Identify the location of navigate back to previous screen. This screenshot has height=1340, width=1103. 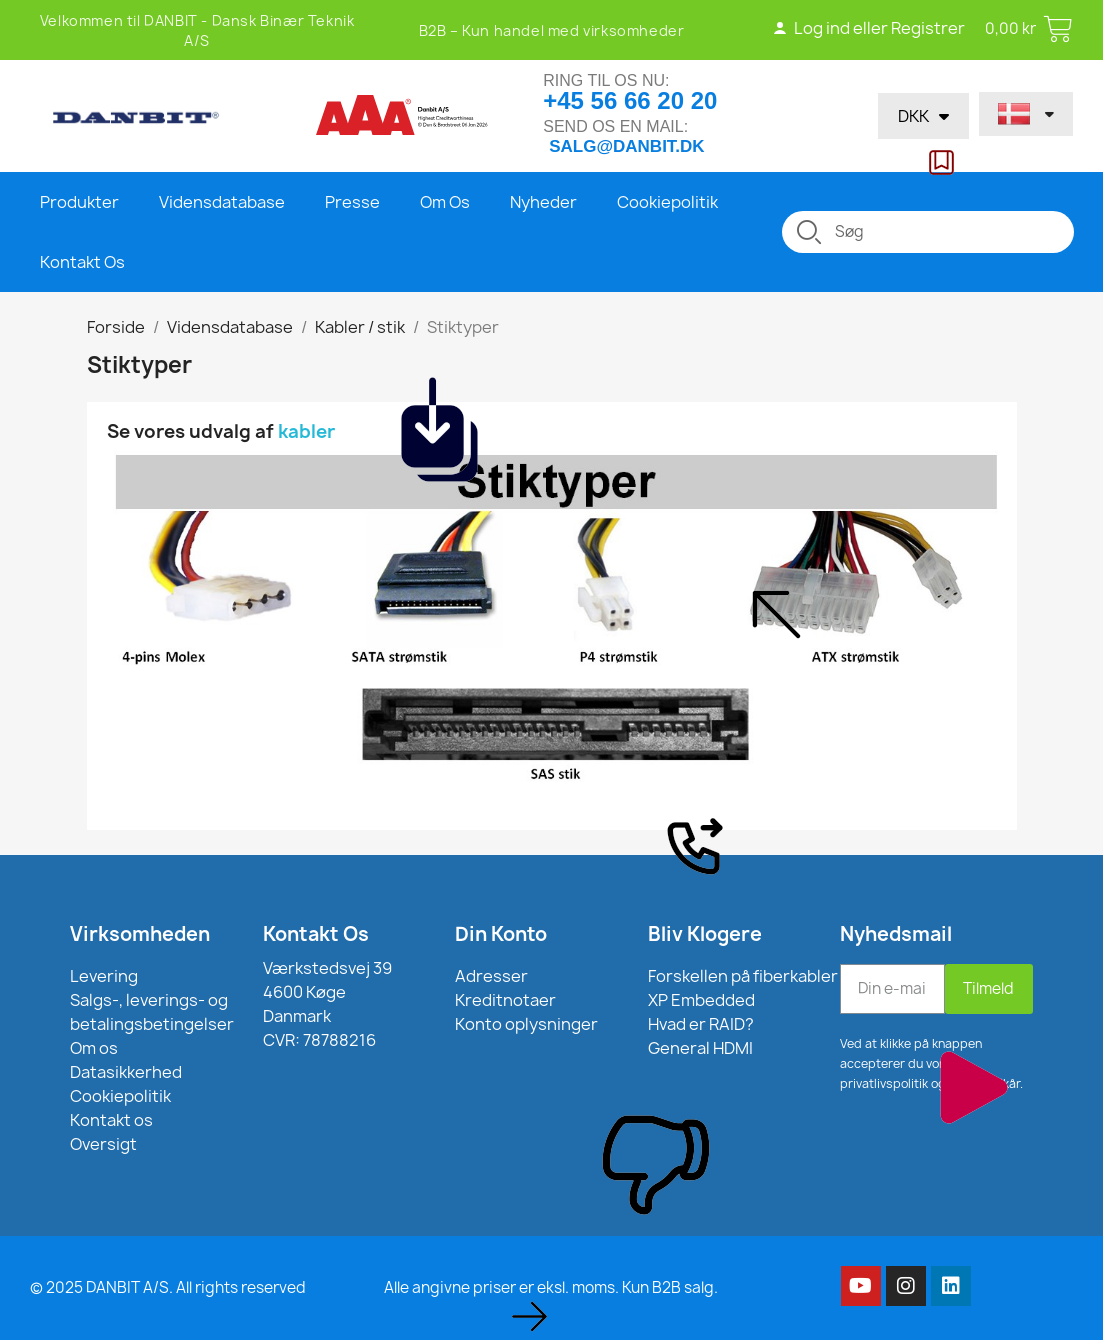
(776, 614).